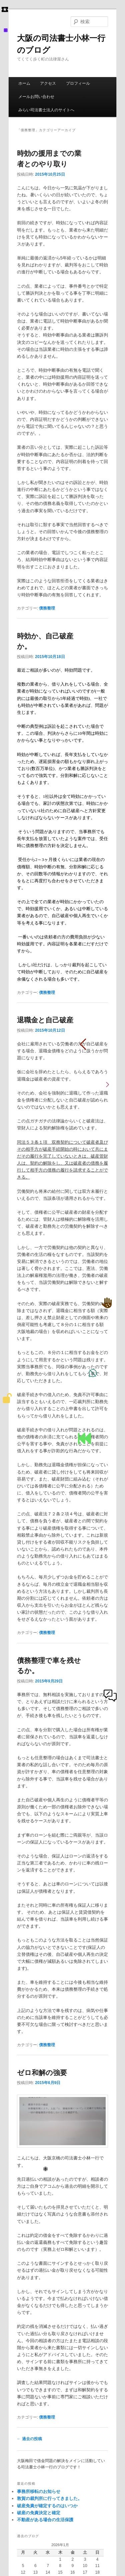  I want to click on roll or randomize a selection, so click(6, 30).